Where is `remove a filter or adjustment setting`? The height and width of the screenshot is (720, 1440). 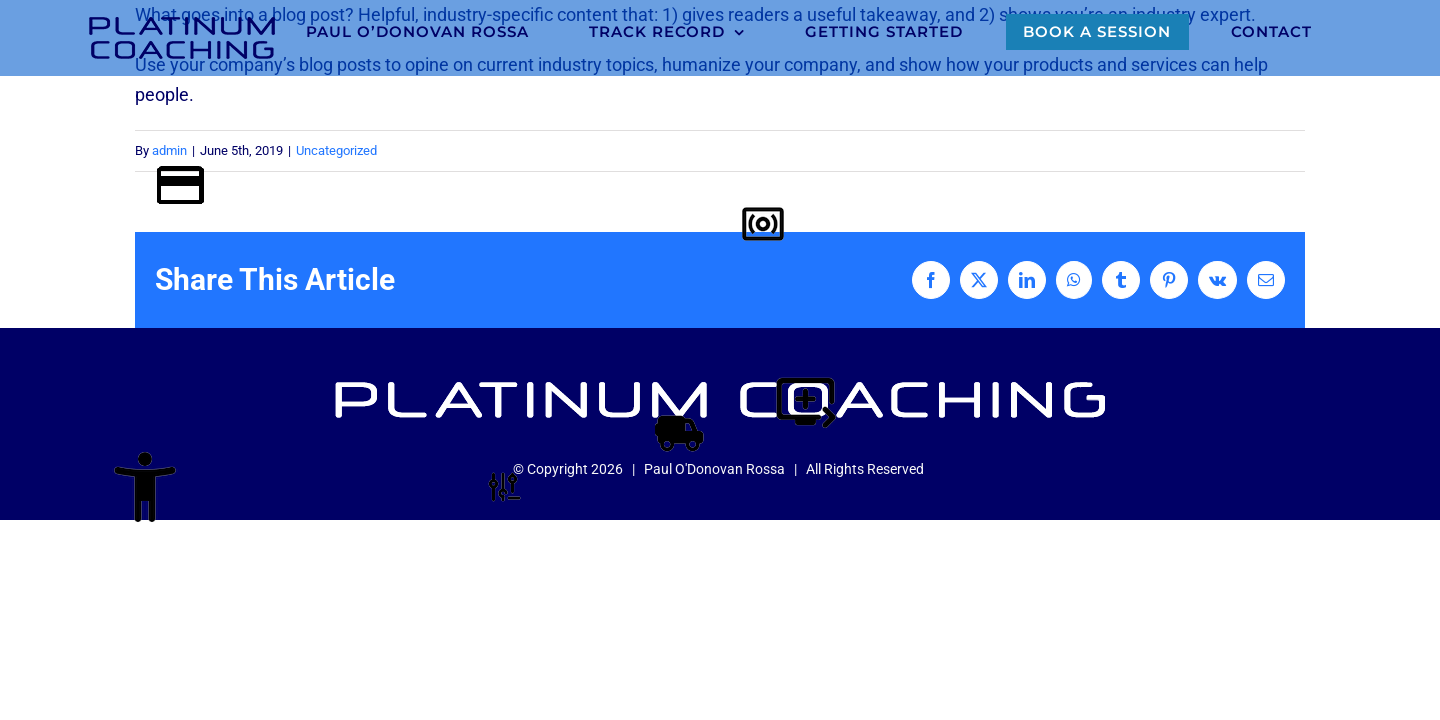
remove a filter or adjustment setting is located at coordinates (503, 487).